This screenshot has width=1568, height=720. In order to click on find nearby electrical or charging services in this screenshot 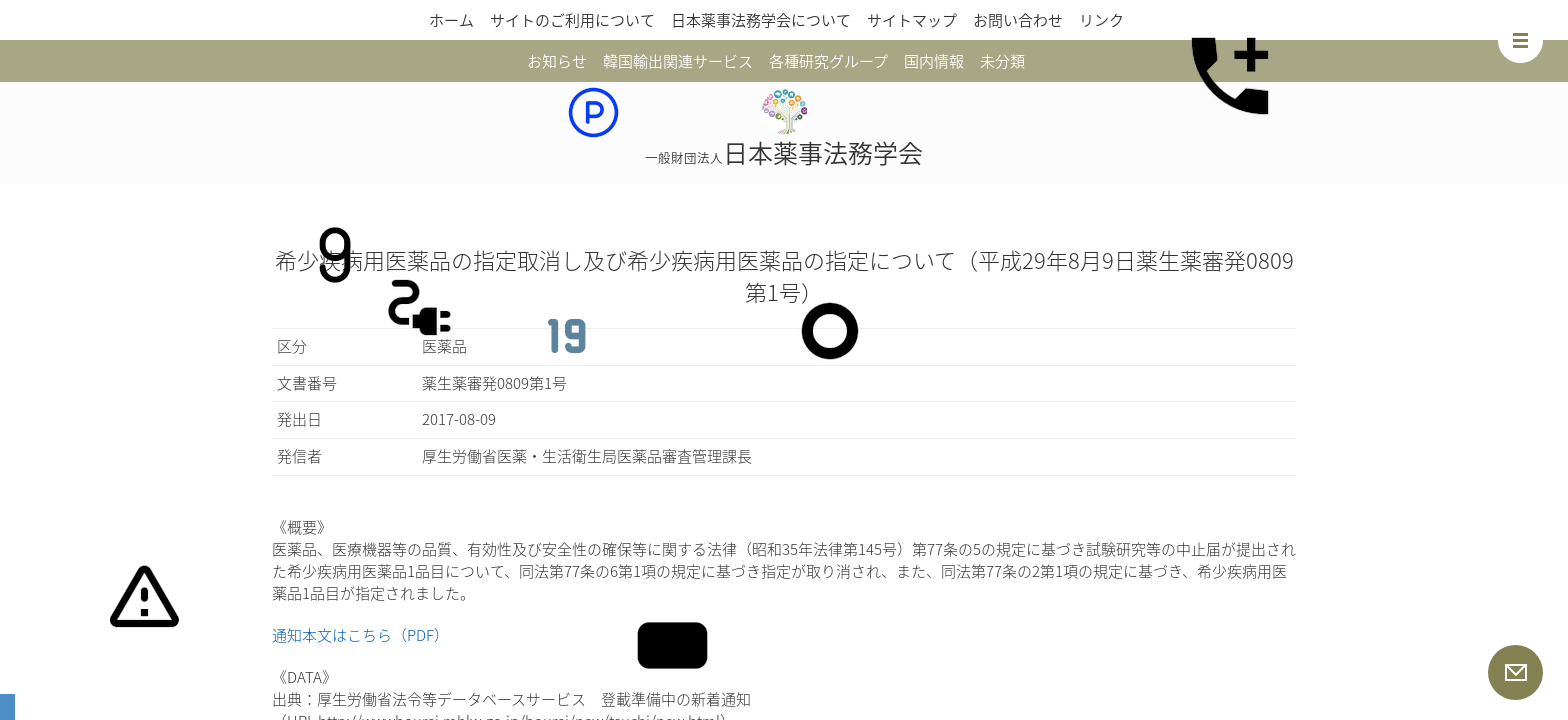, I will do `click(419, 307)`.